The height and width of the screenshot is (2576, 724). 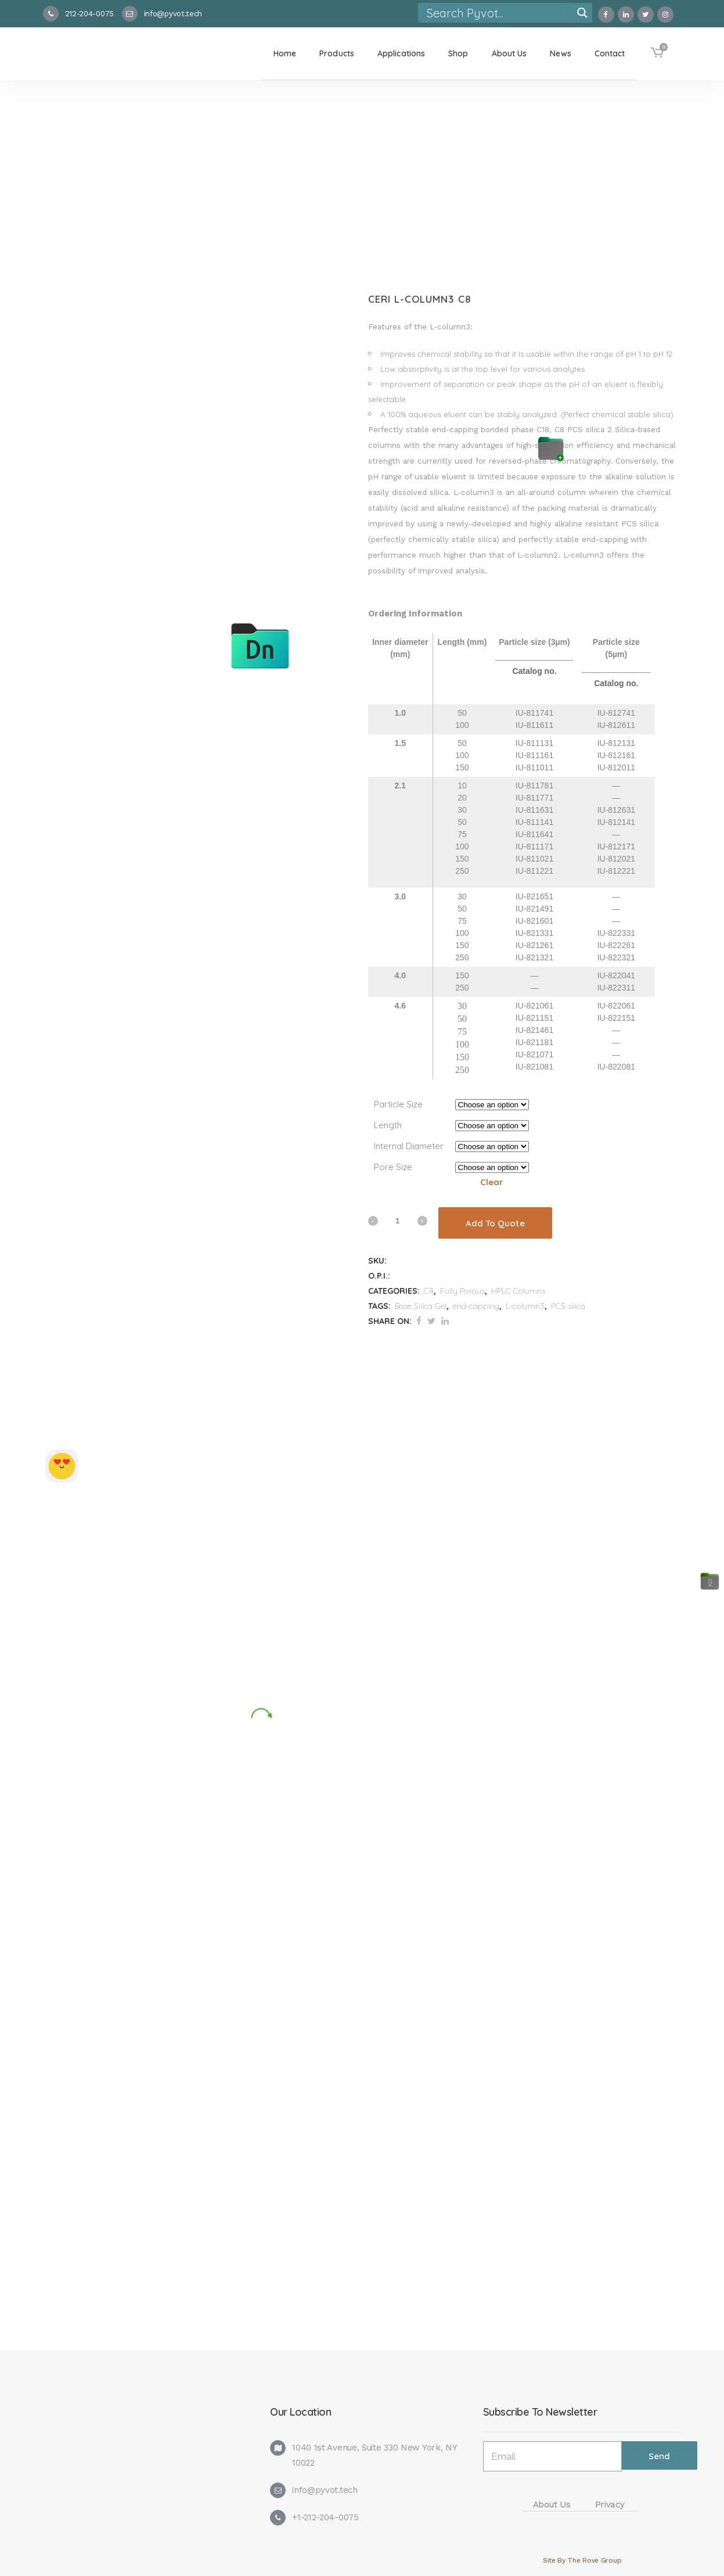 What do you see at coordinates (62, 1466) in the screenshot?
I see `access social features in the software center` at bounding box center [62, 1466].